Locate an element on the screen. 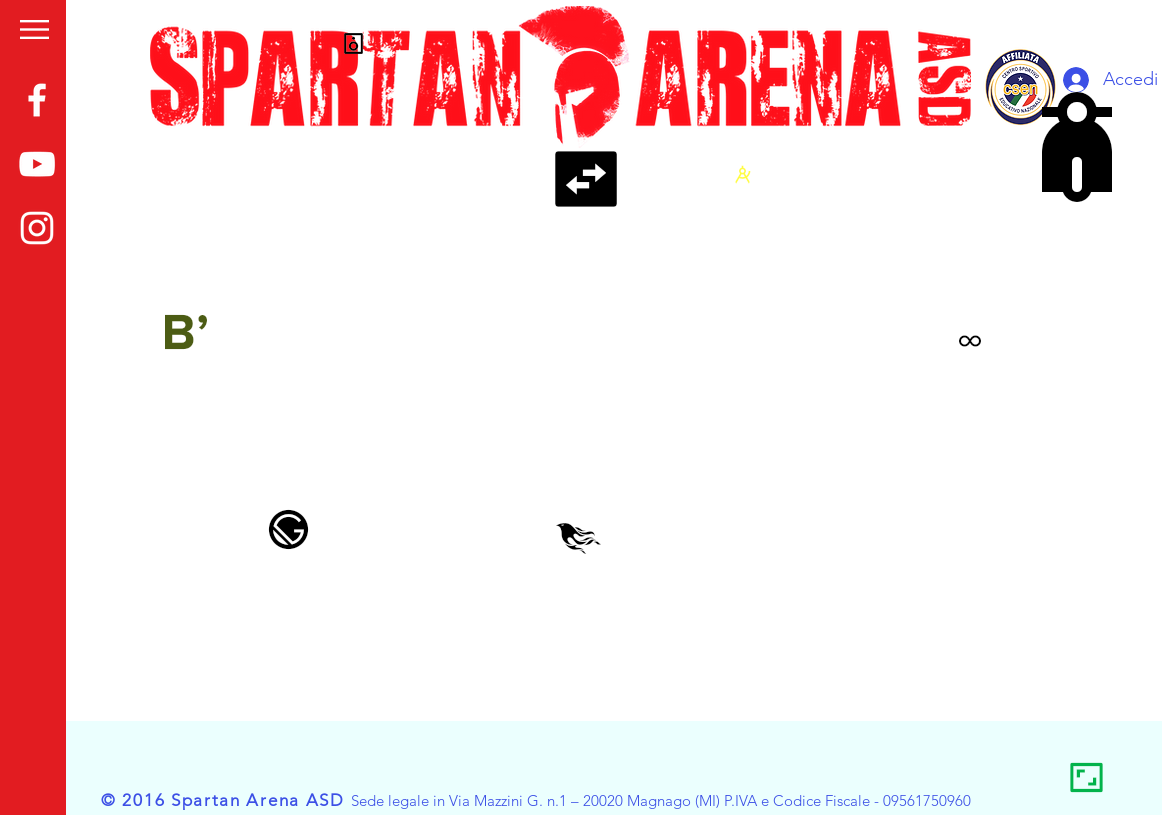 This screenshot has height=815, width=1162. adjust image or video aspect ratio is located at coordinates (1086, 777).